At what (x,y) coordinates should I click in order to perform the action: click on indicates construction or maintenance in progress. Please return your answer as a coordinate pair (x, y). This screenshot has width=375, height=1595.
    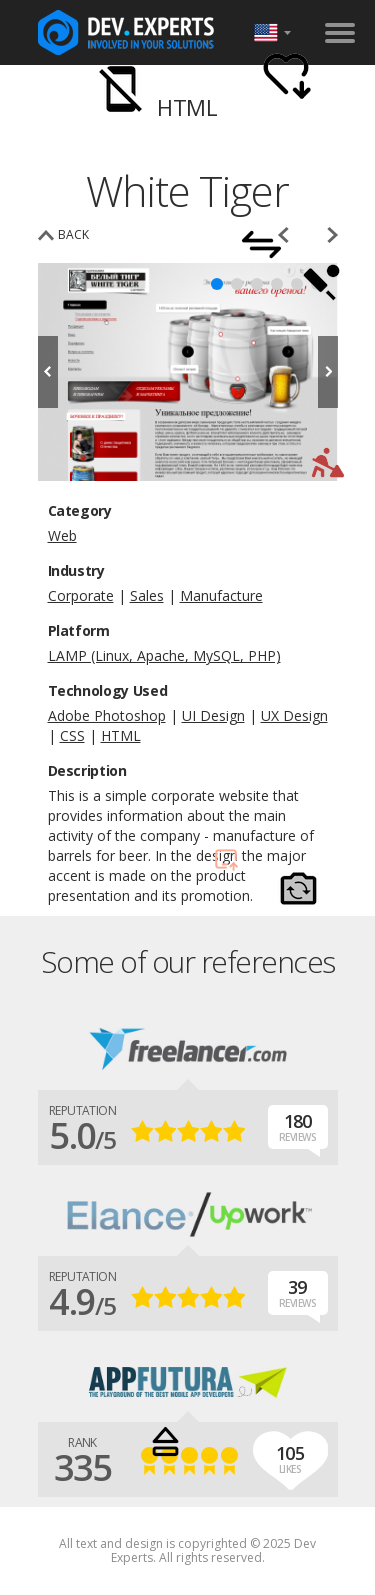
    Looking at the image, I should click on (328, 463).